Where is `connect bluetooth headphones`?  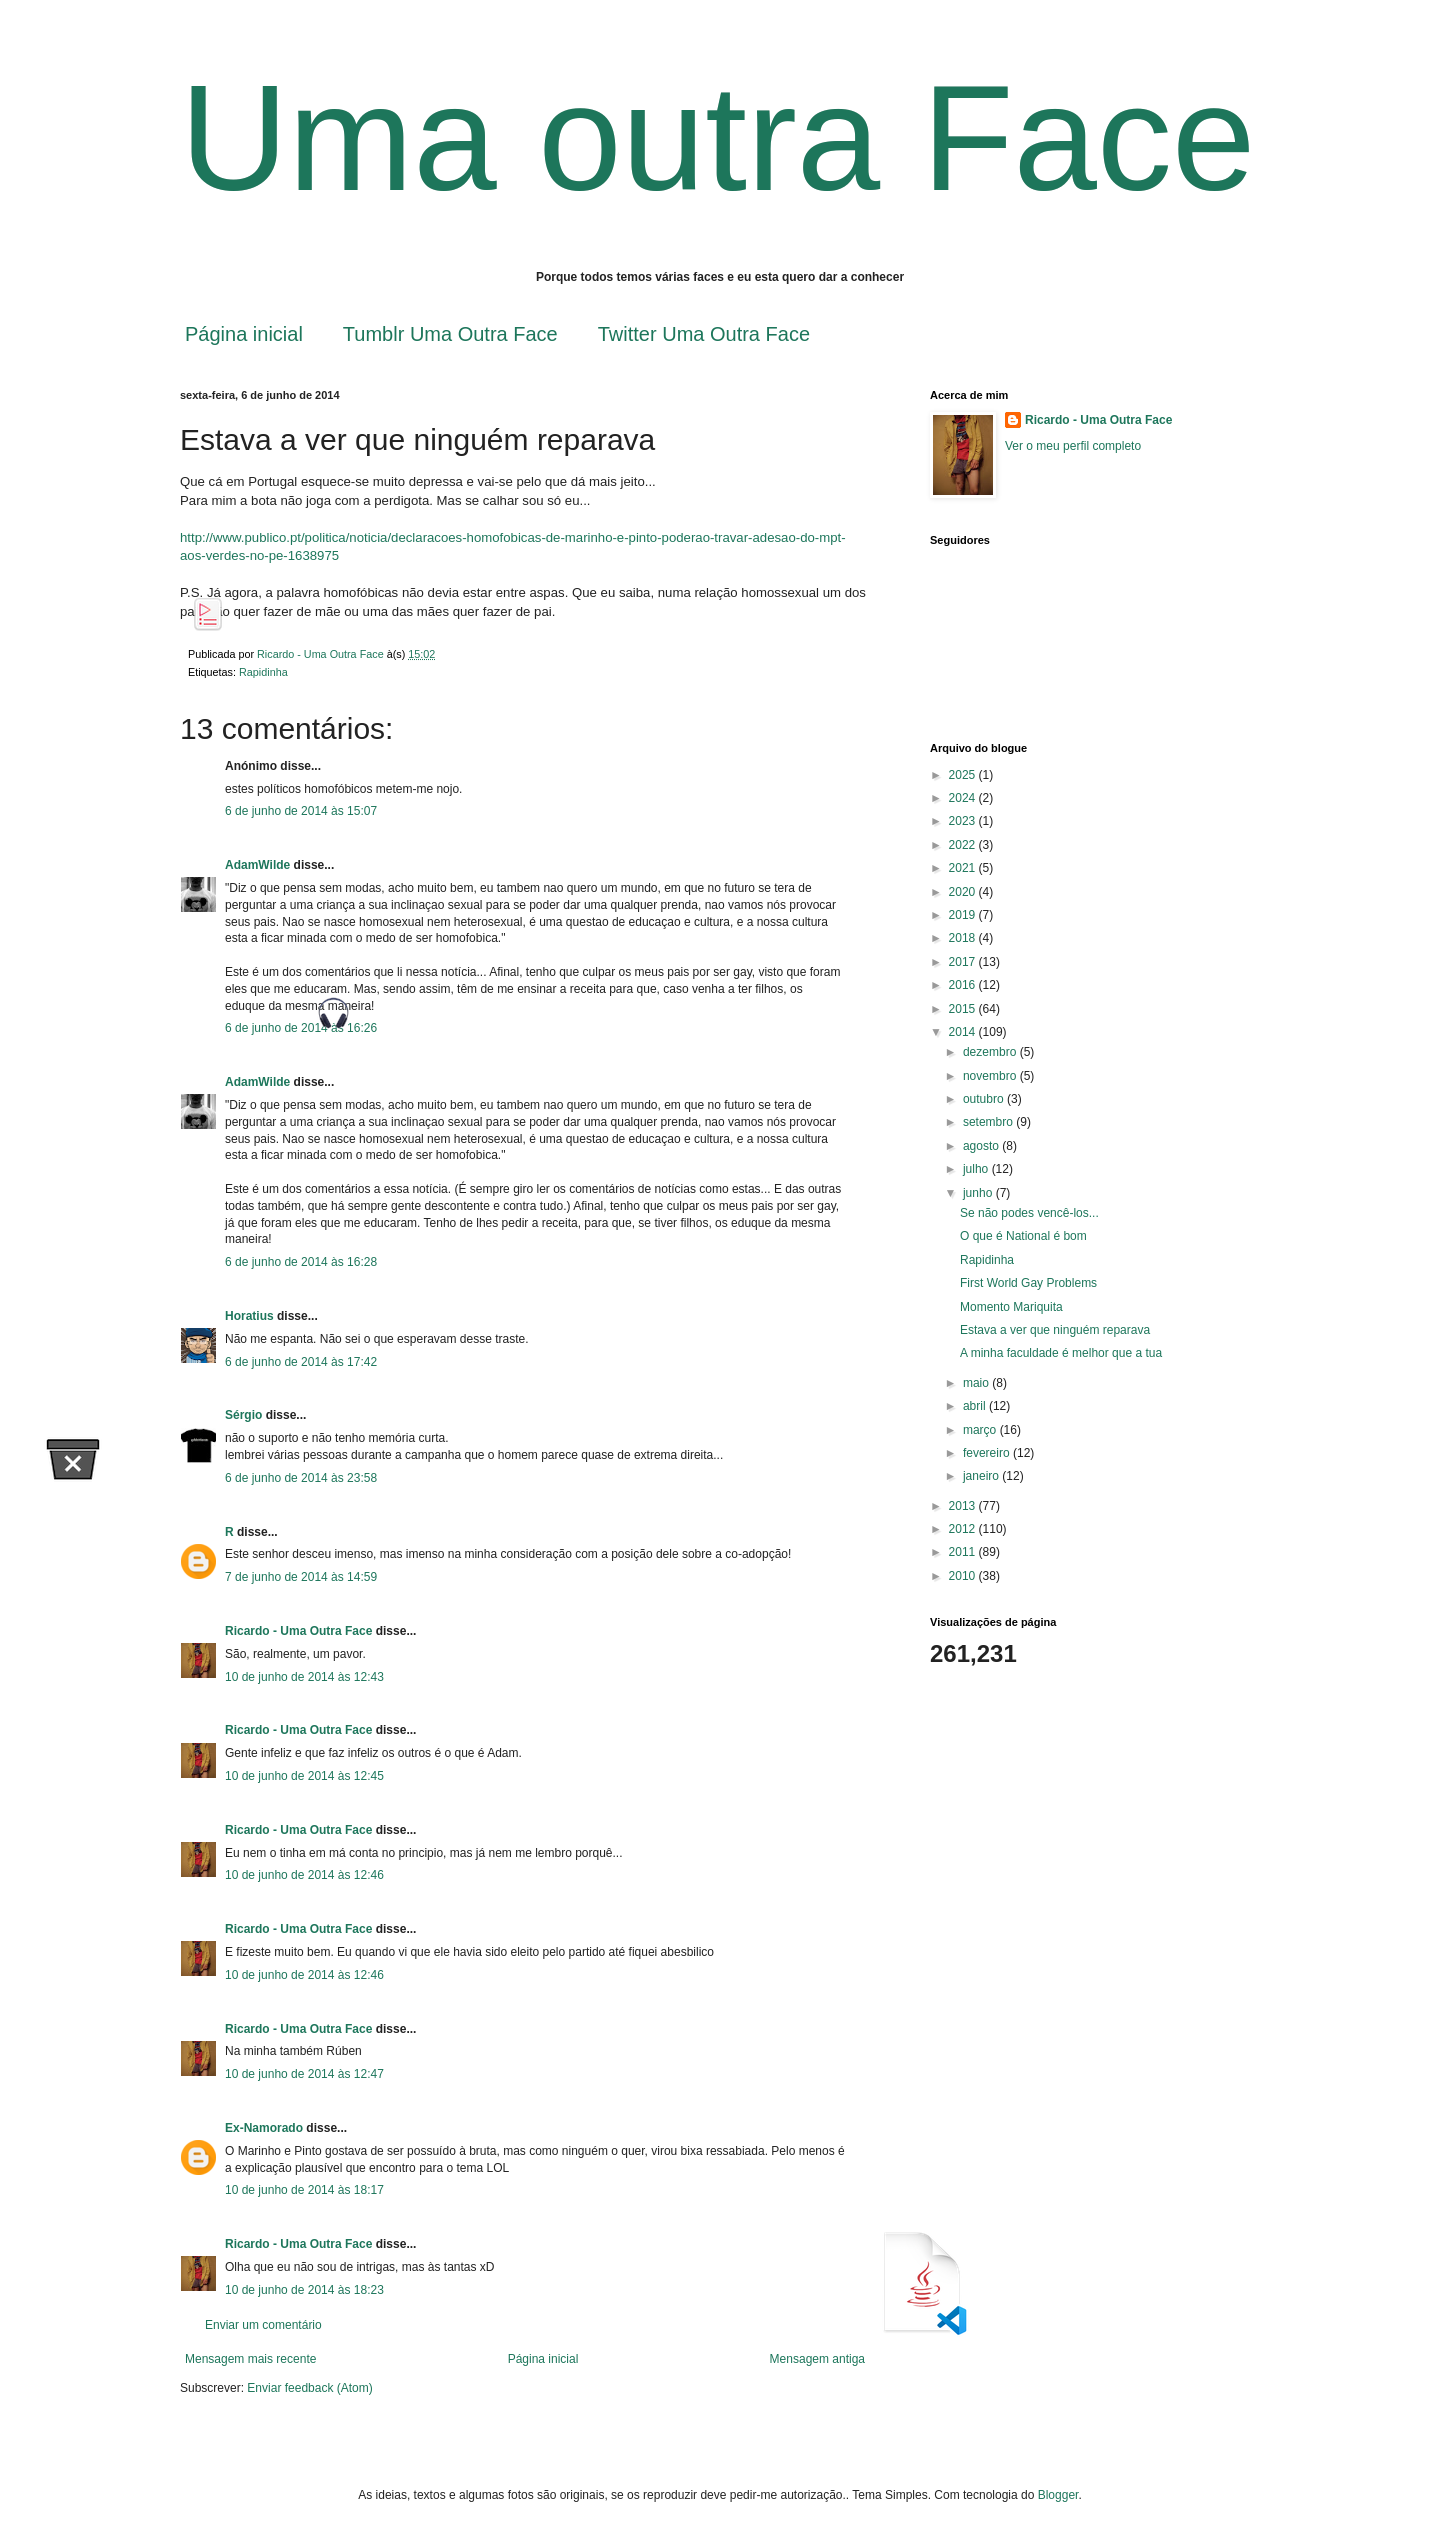
connect bluetooth headphones is located at coordinates (333, 1013).